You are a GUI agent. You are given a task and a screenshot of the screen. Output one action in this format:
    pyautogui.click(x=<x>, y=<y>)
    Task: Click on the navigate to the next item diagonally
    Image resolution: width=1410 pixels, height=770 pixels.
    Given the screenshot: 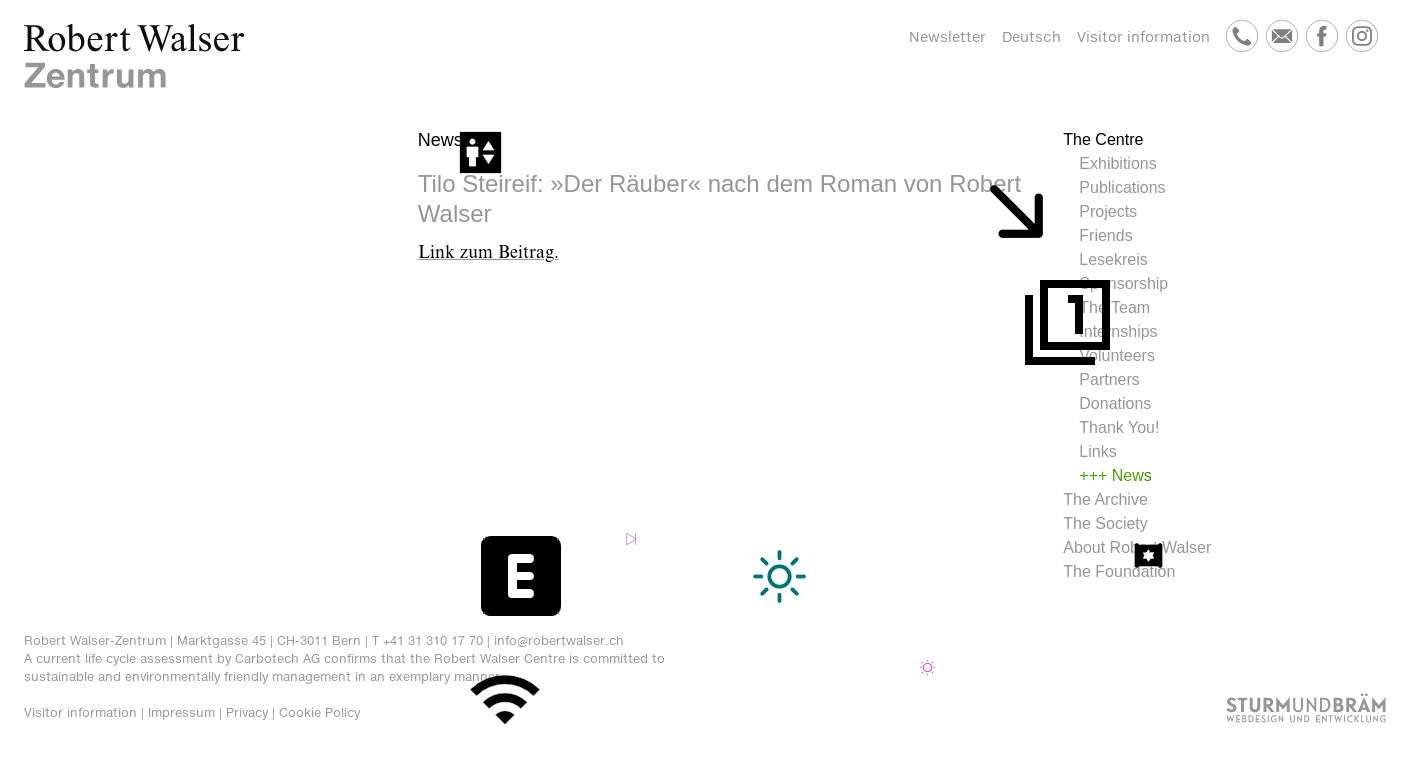 What is the action you would take?
    pyautogui.click(x=1016, y=211)
    